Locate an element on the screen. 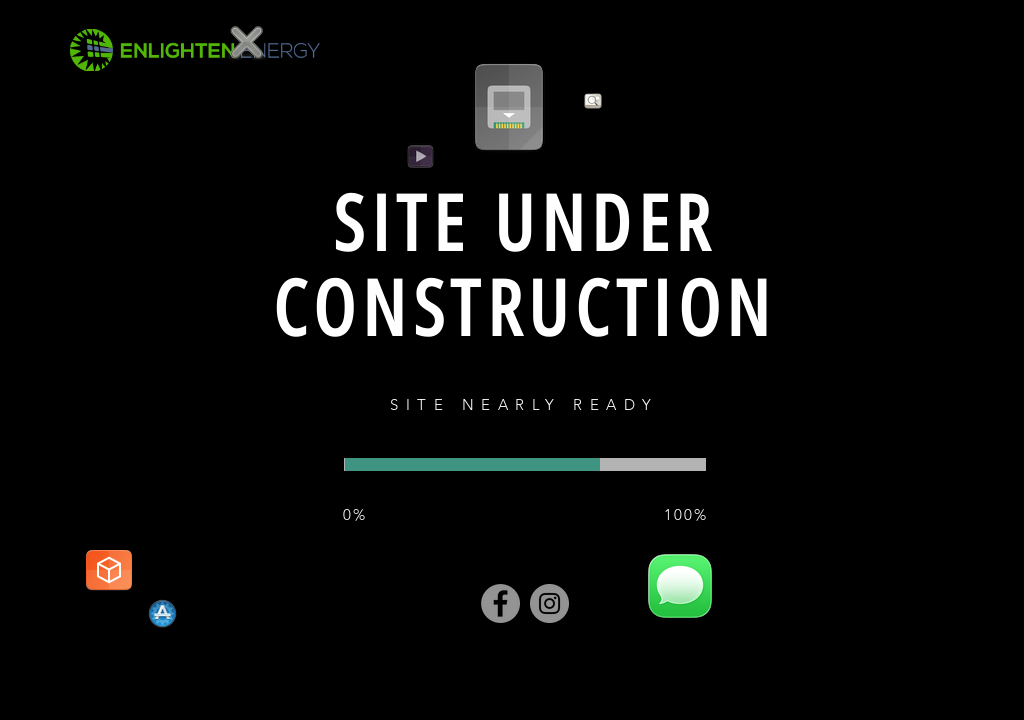 Image resolution: width=1024 pixels, height=720 pixels. open software properties or system settings is located at coordinates (162, 613).